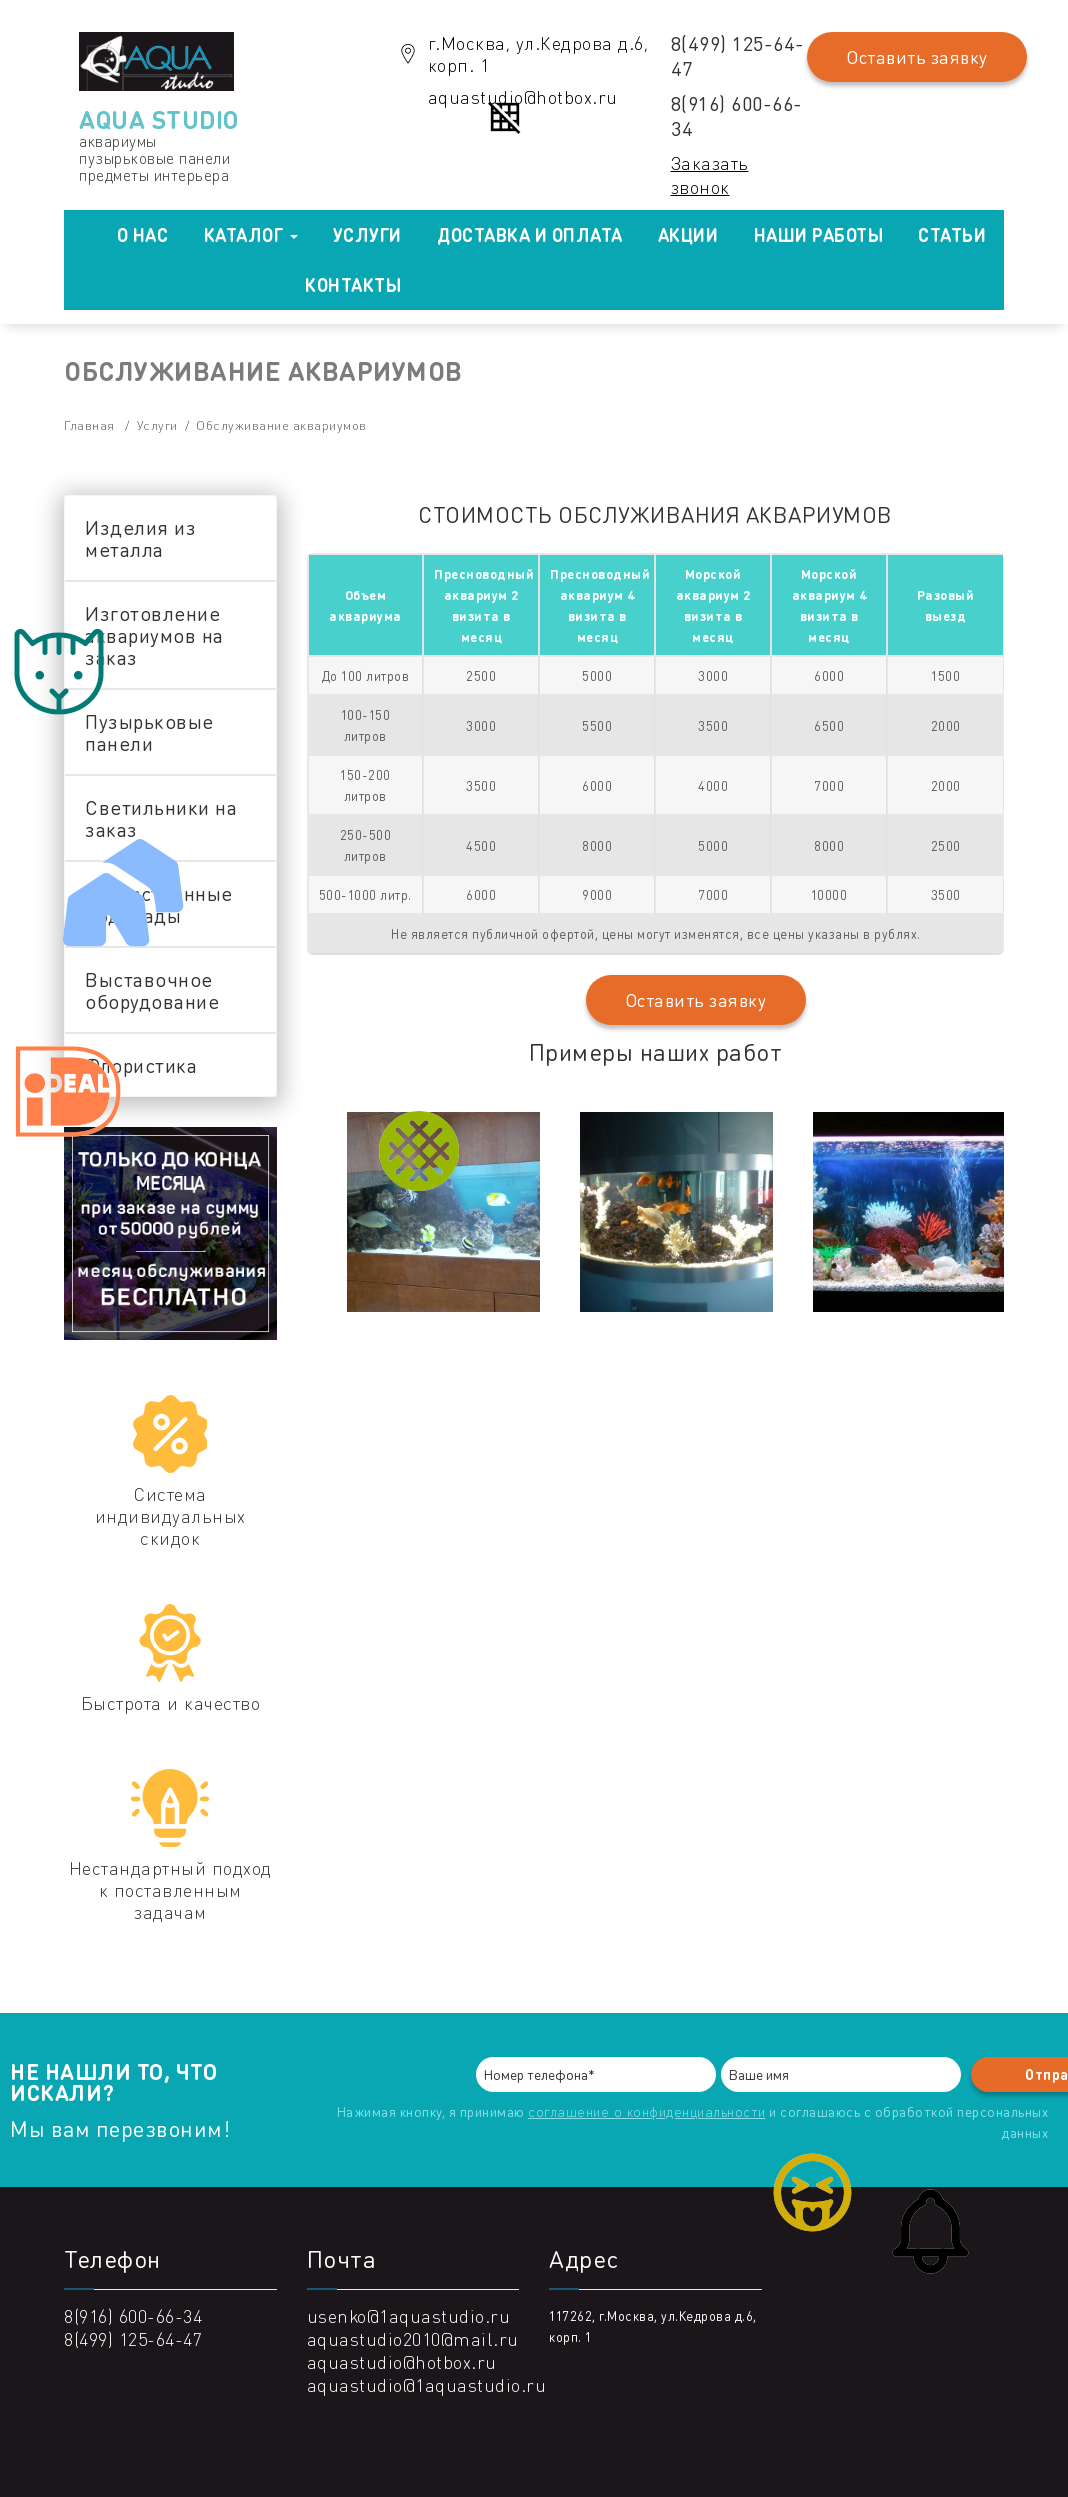  I want to click on insert a silly or playful emoji reaction, so click(812, 2192).